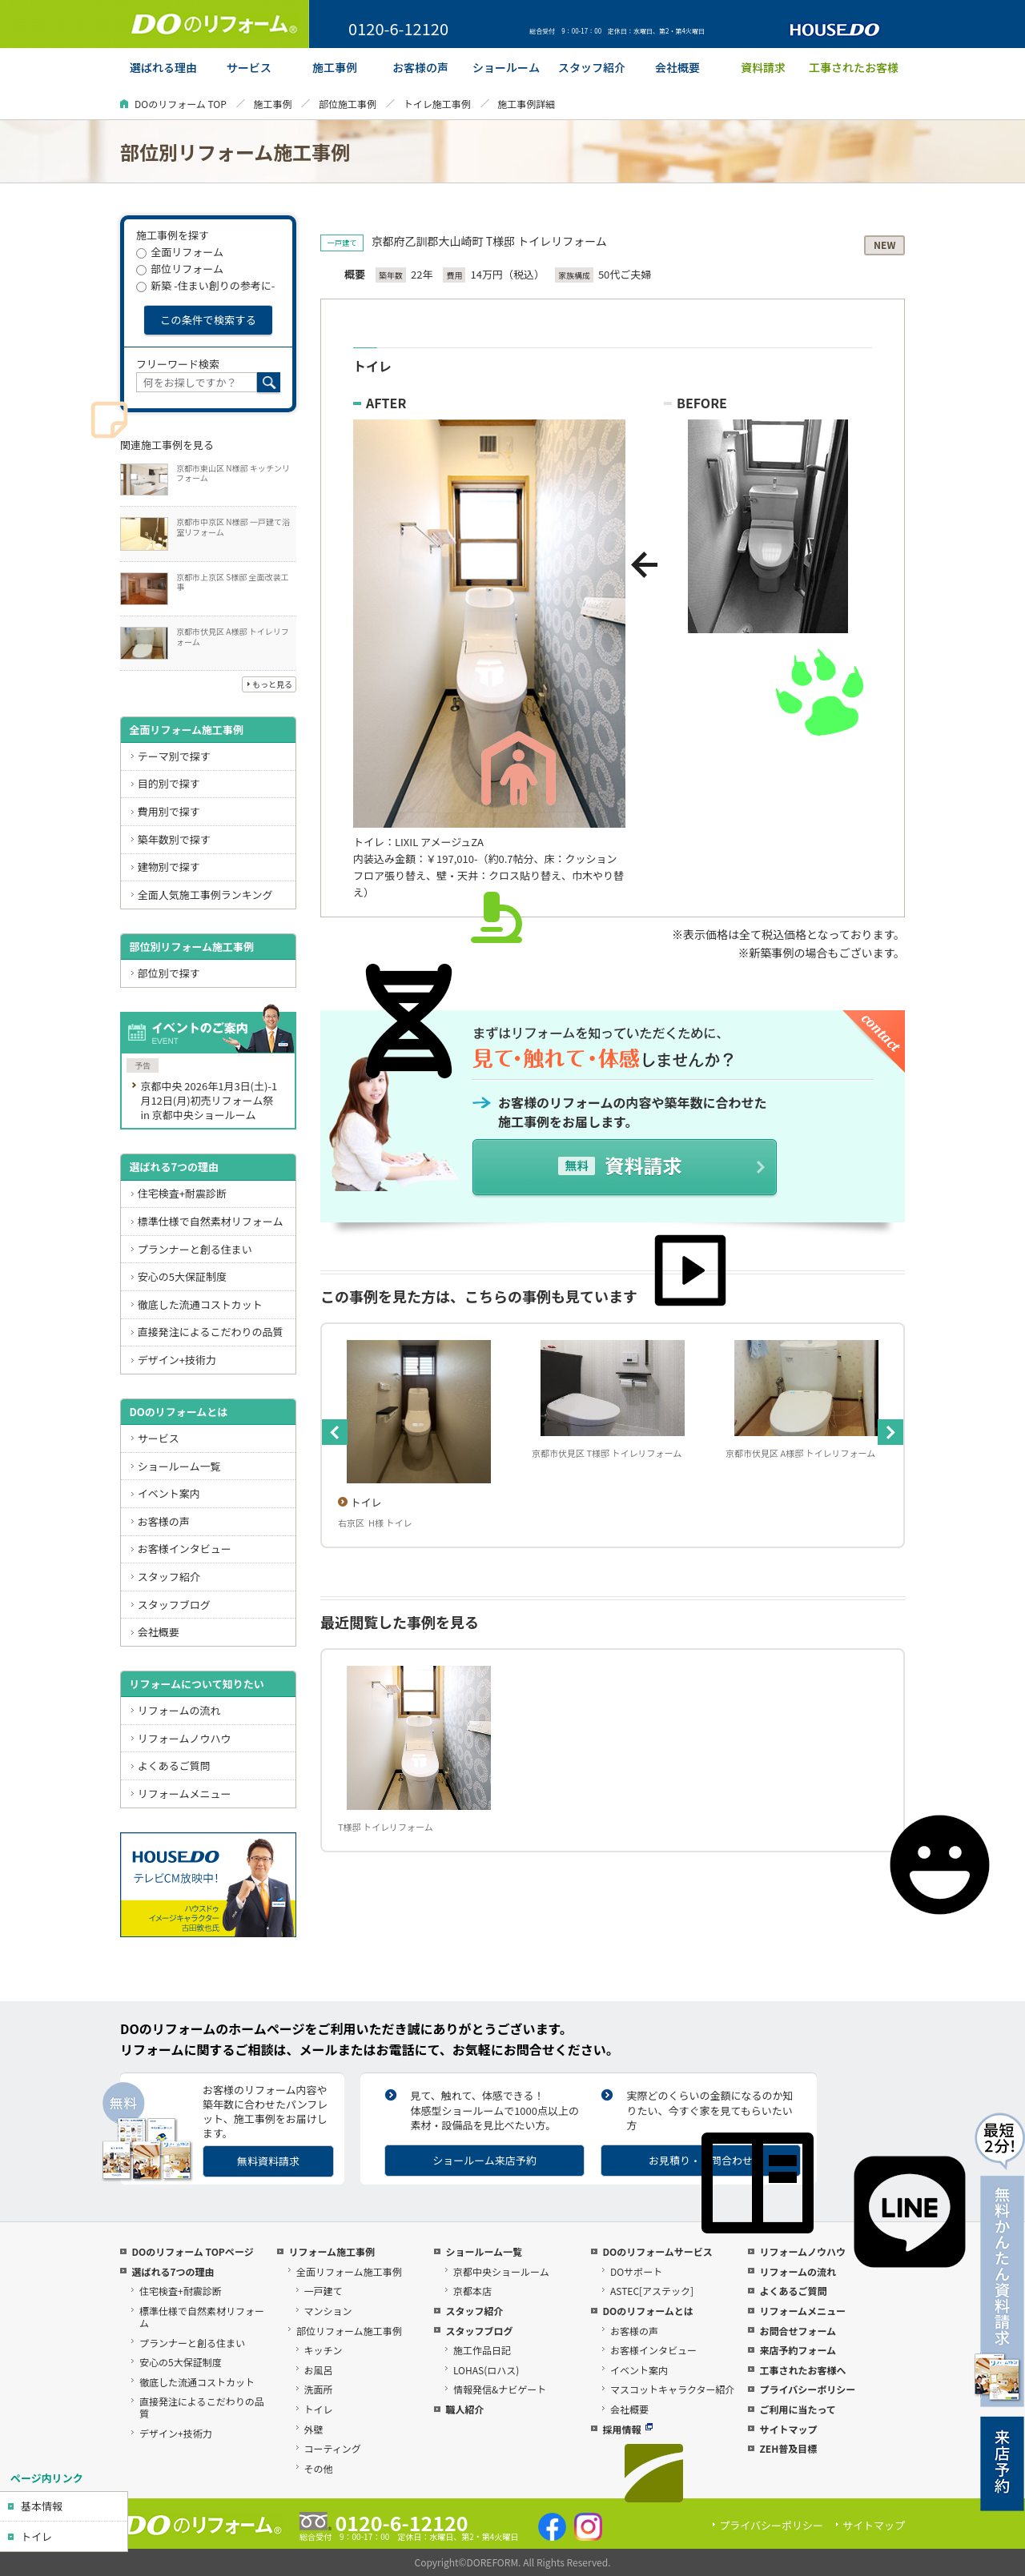 The height and width of the screenshot is (2576, 1025). What do you see at coordinates (653, 2473) in the screenshot?
I see `devexpress brand logo` at bounding box center [653, 2473].